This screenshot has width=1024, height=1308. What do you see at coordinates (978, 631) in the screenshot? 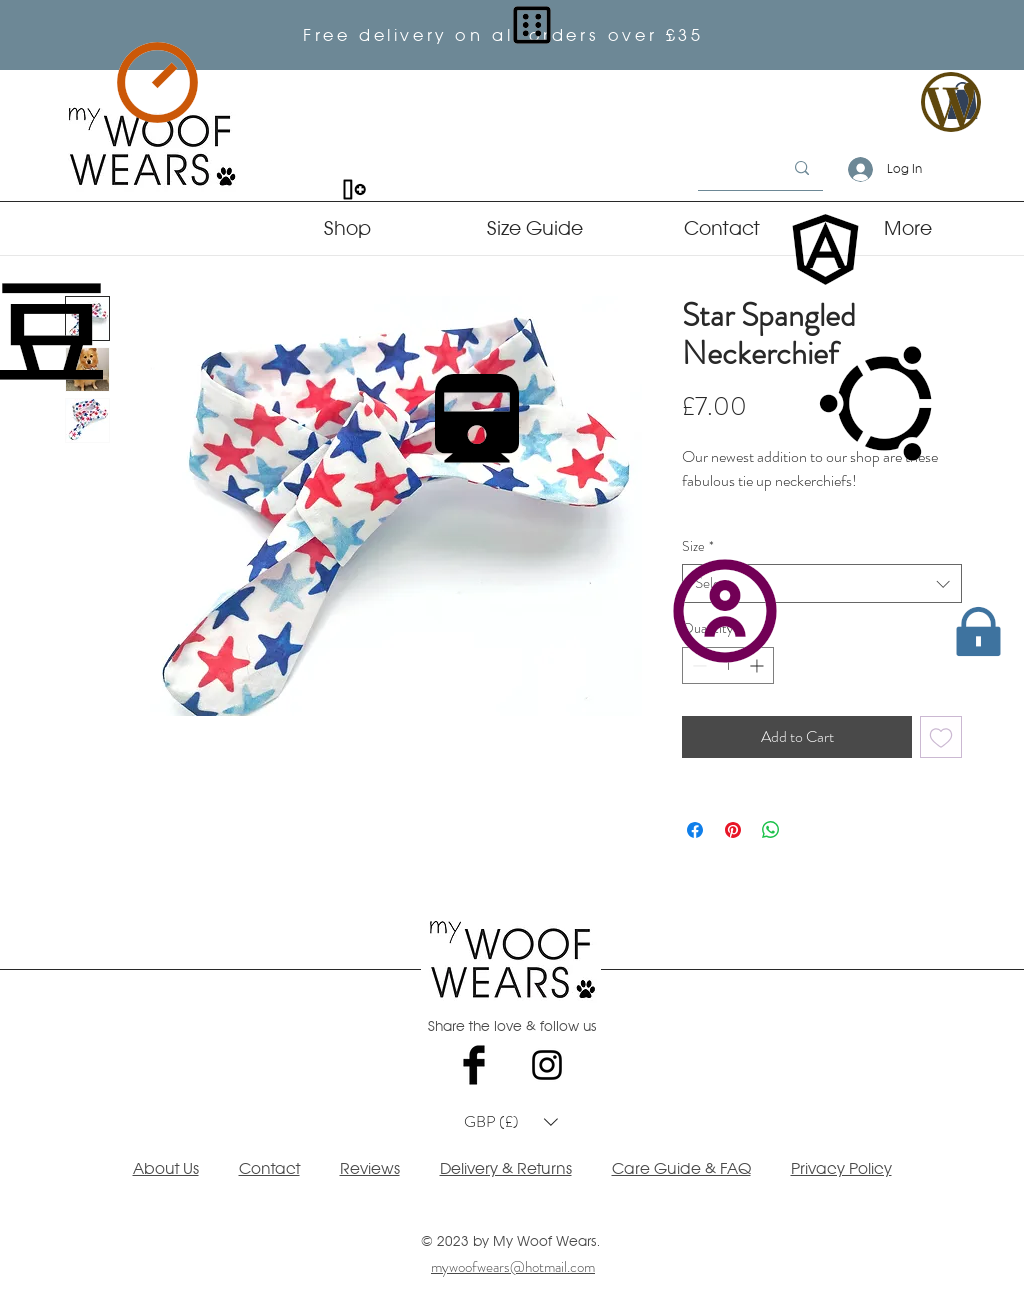
I see `indicates a locked or secured item` at bounding box center [978, 631].